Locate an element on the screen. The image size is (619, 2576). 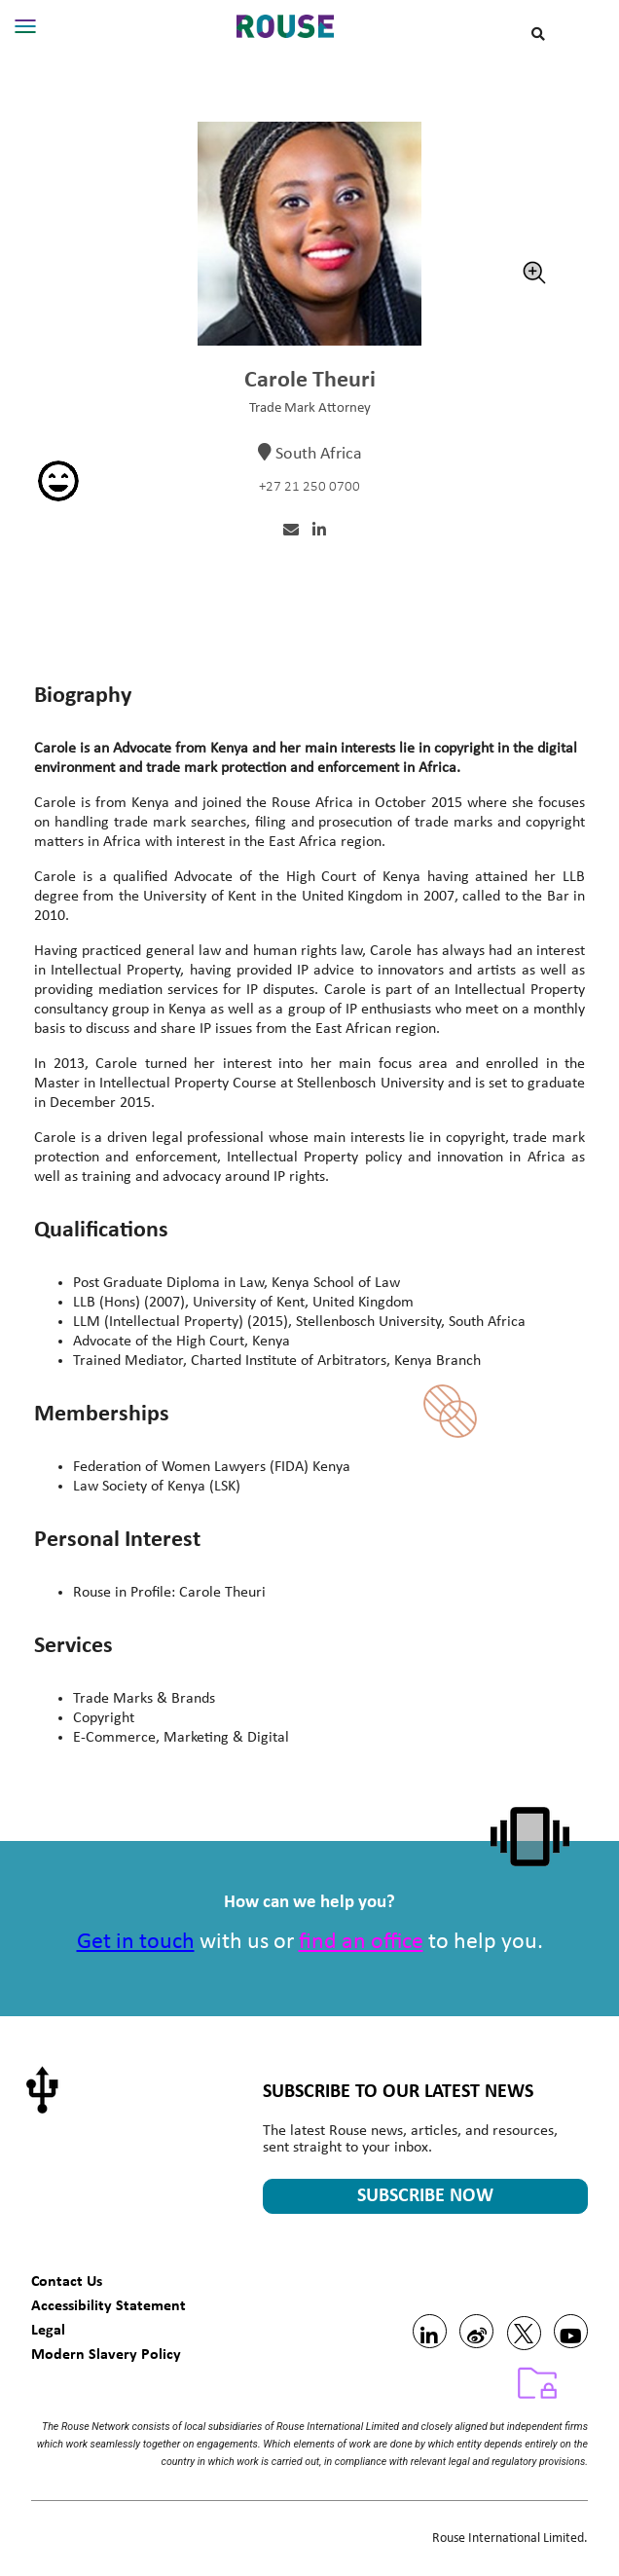
connect a USB device is located at coordinates (42, 2090).